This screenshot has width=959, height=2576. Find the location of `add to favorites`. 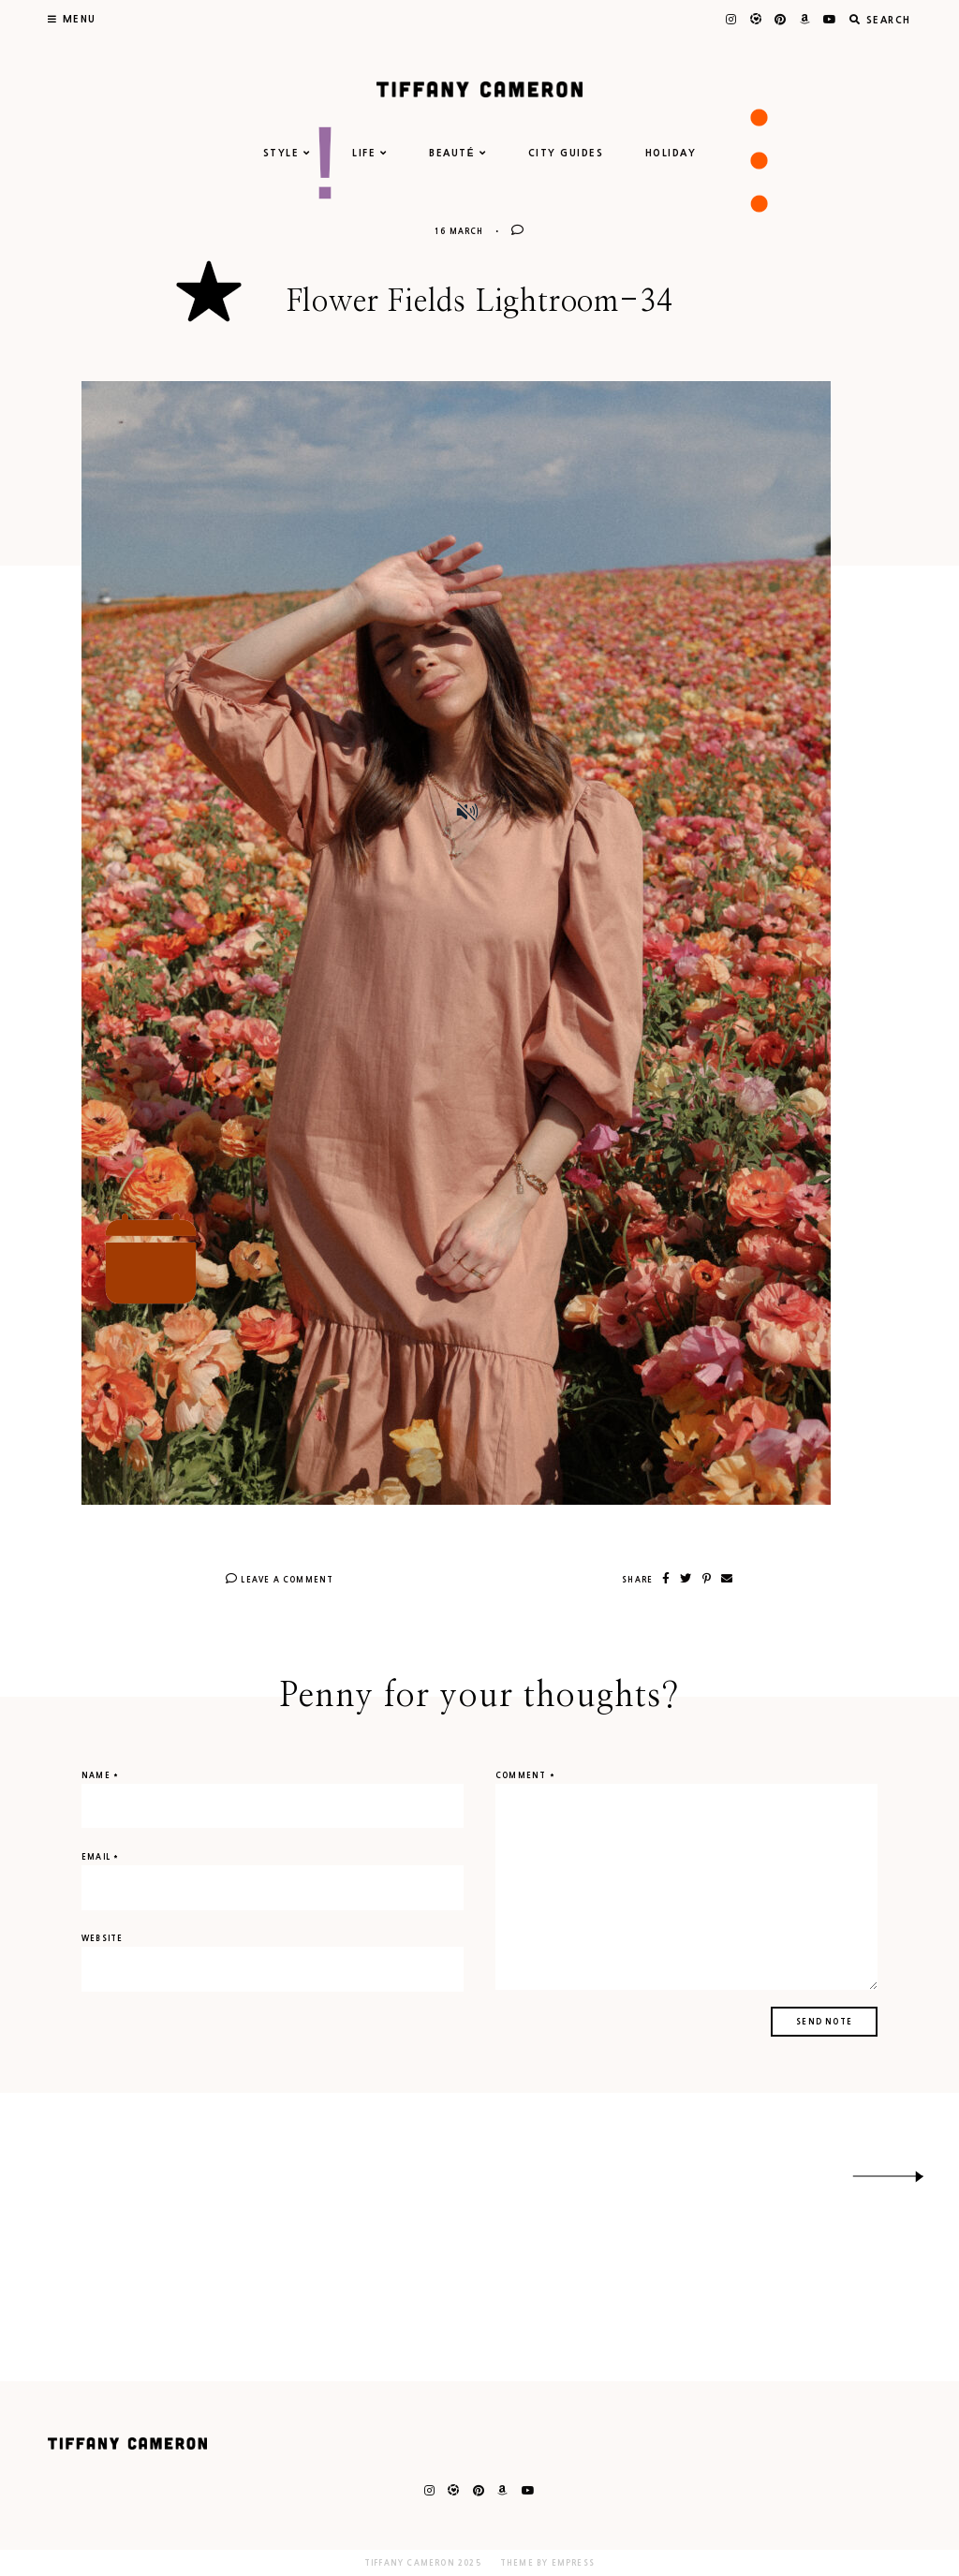

add to favorites is located at coordinates (209, 291).